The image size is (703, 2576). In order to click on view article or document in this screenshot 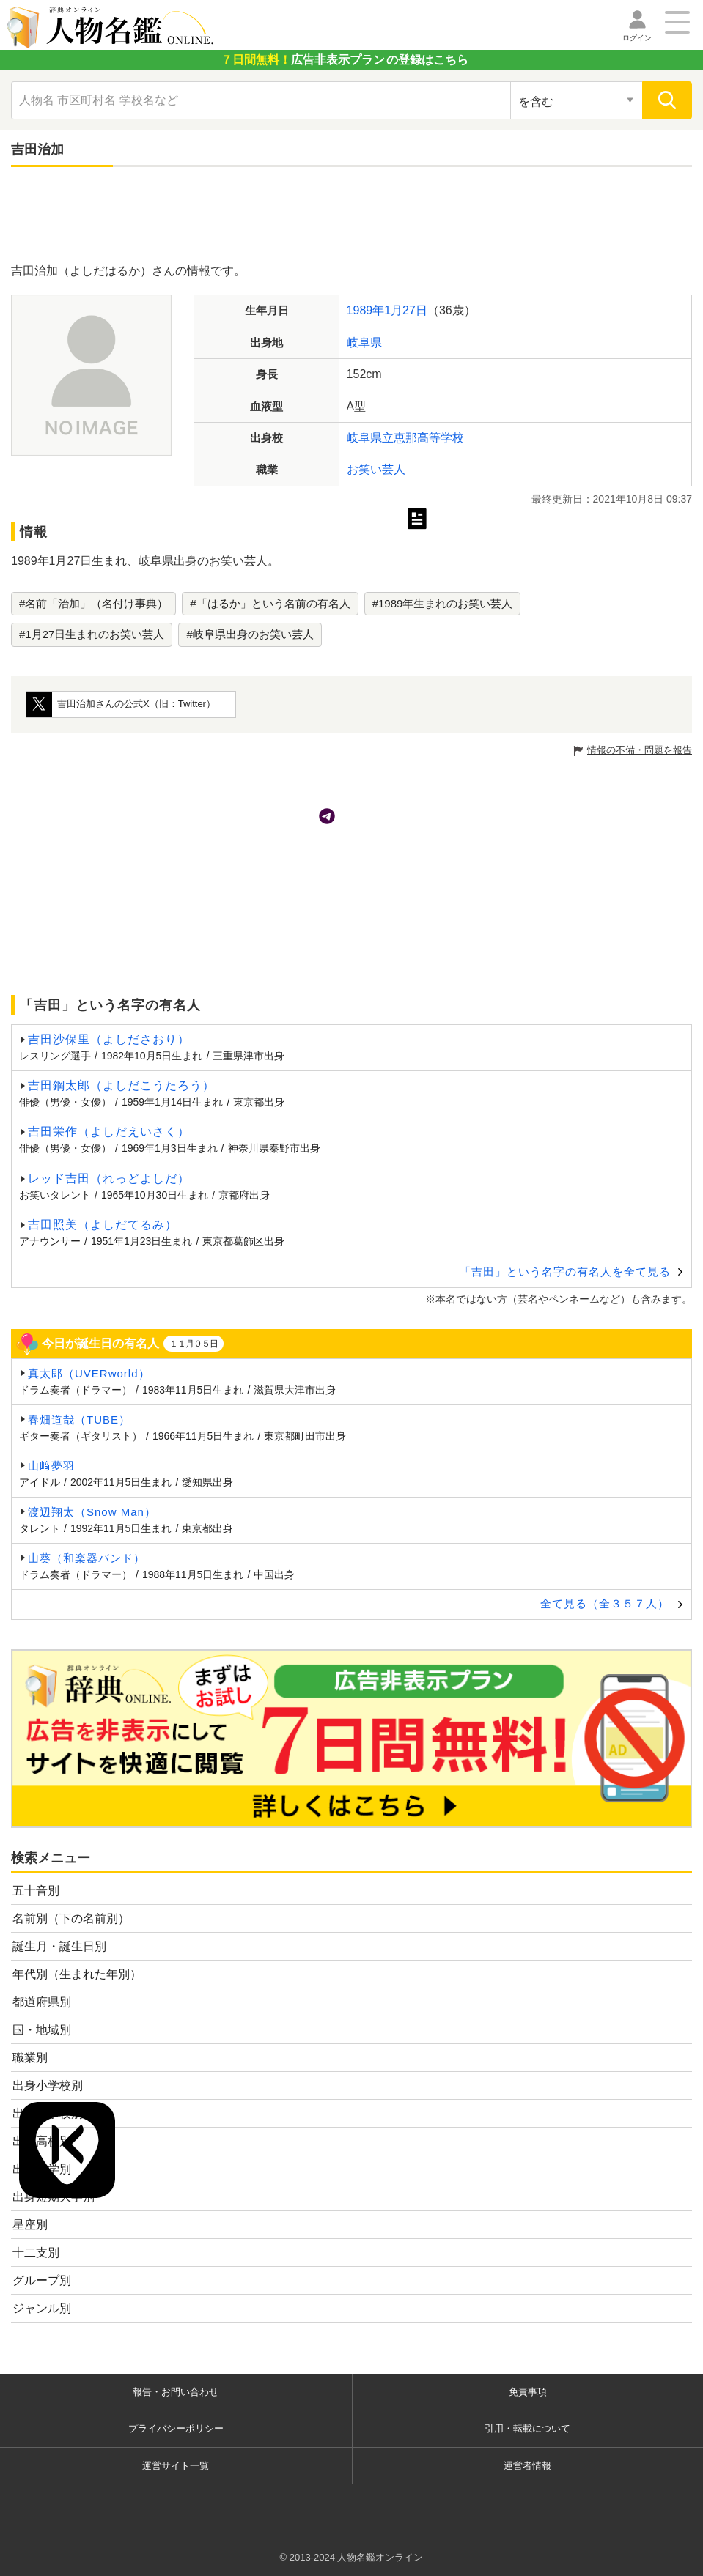, I will do `click(417, 519)`.